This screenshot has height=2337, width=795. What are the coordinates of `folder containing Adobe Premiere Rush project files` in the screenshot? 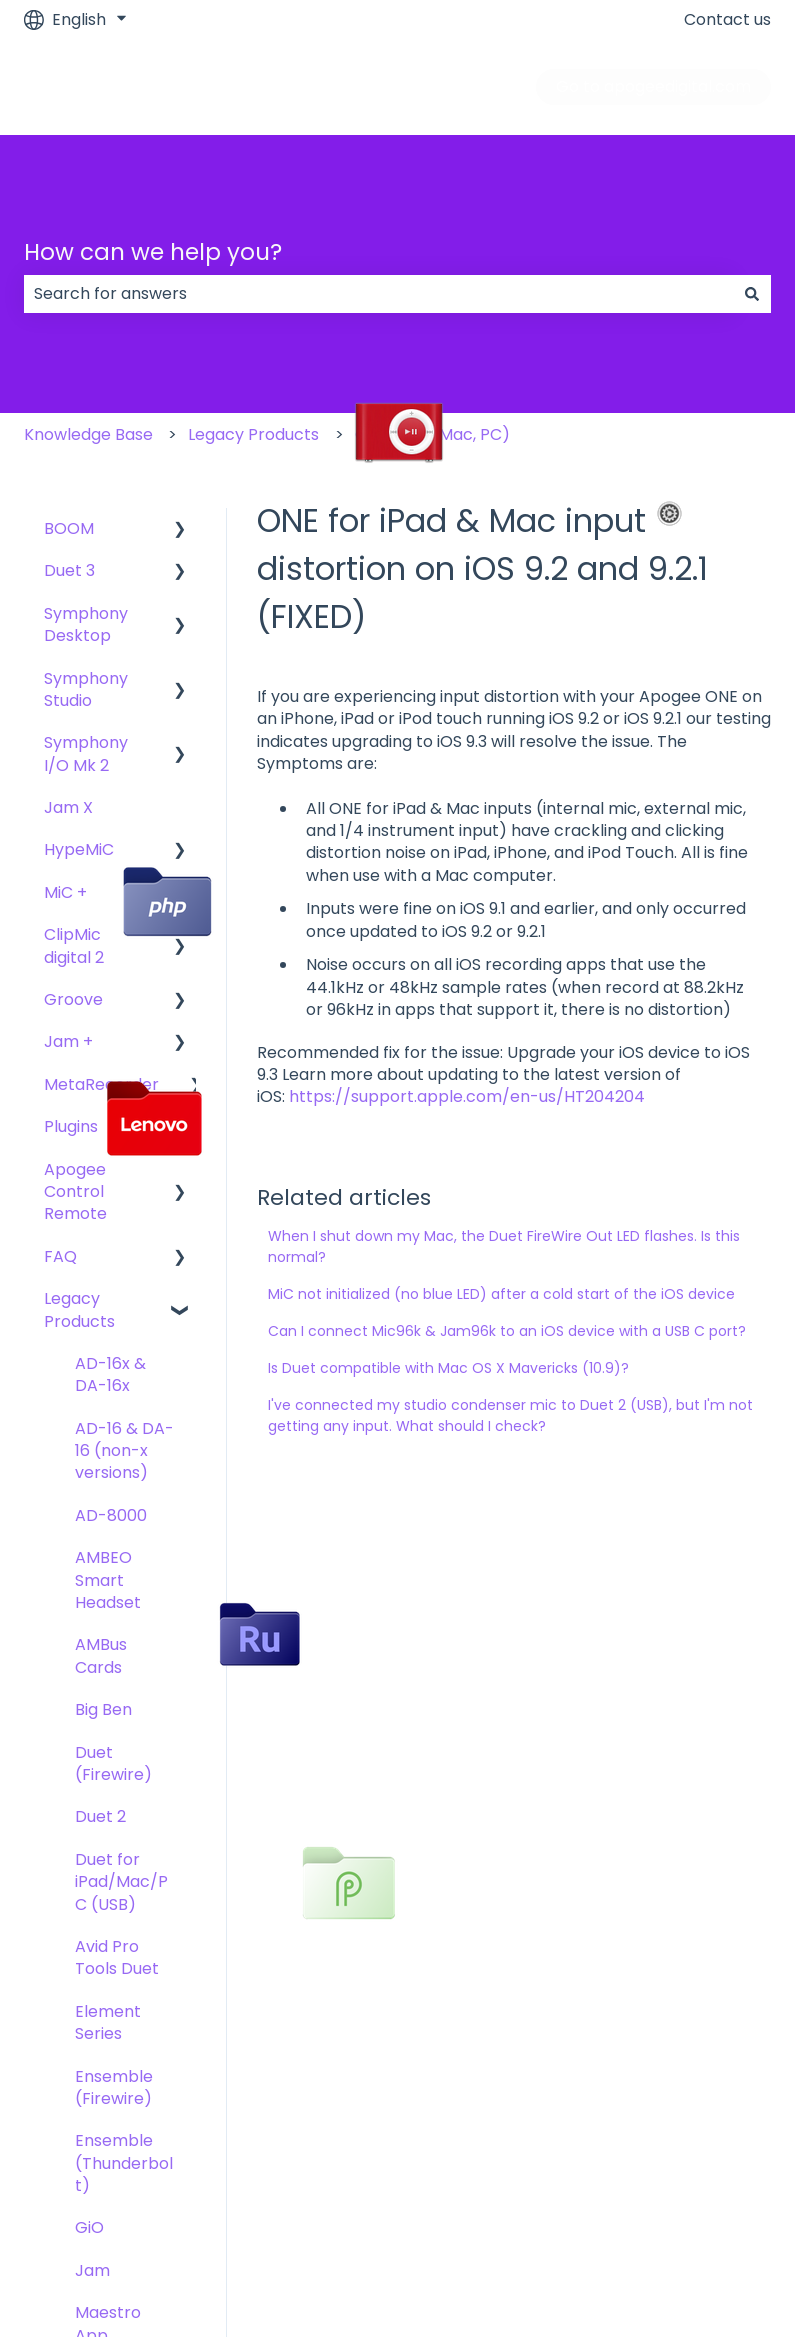 It's located at (259, 1636).